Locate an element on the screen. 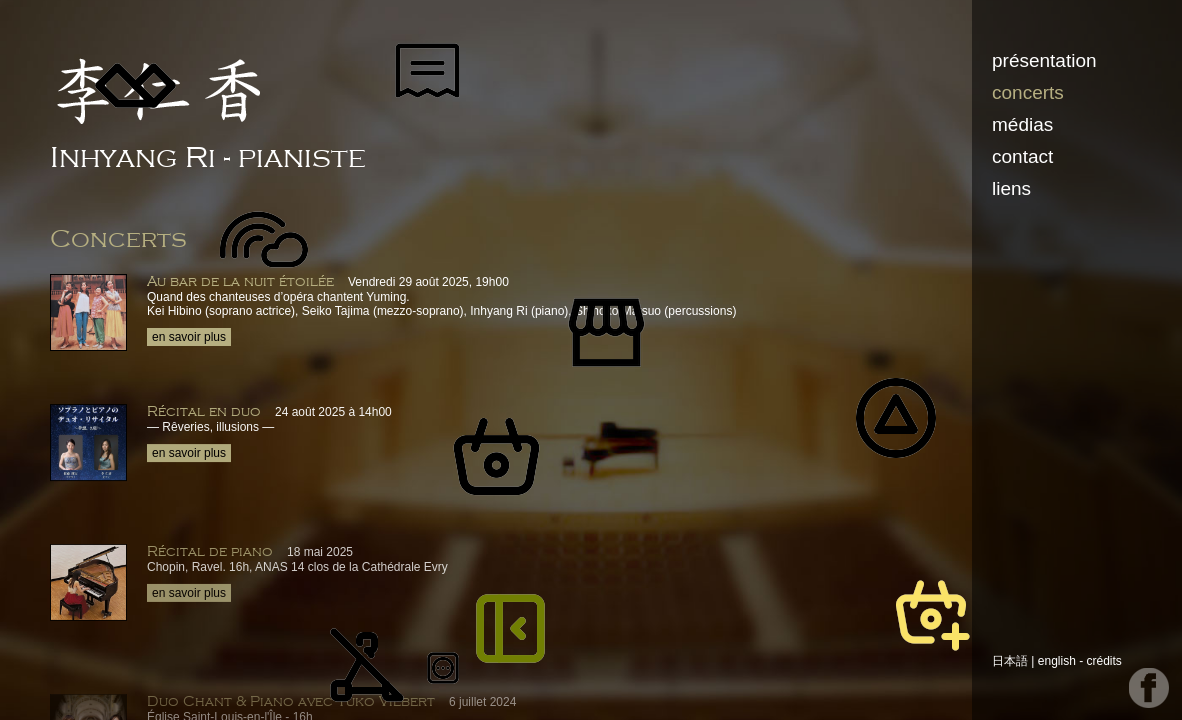 The width and height of the screenshot is (1182, 720). collapse the left sidebar is located at coordinates (510, 628).